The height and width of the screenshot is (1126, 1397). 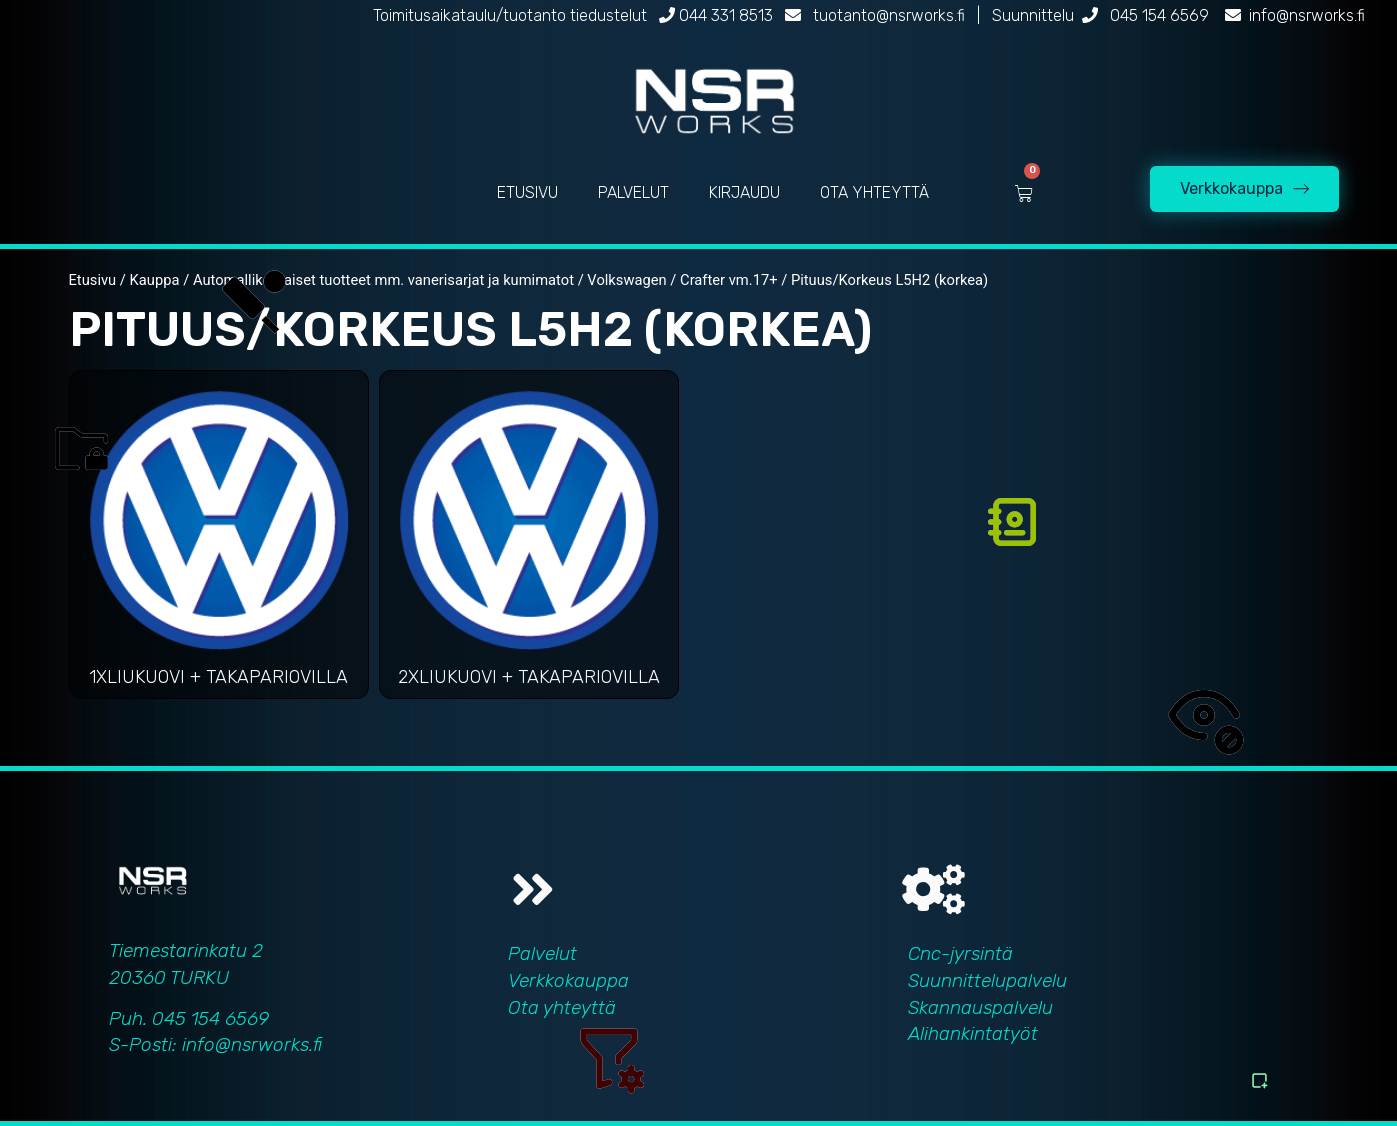 What do you see at coordinates (254, 302) in the screenshot?
I see `access cricket sports content` at bounding box center [254, 302].